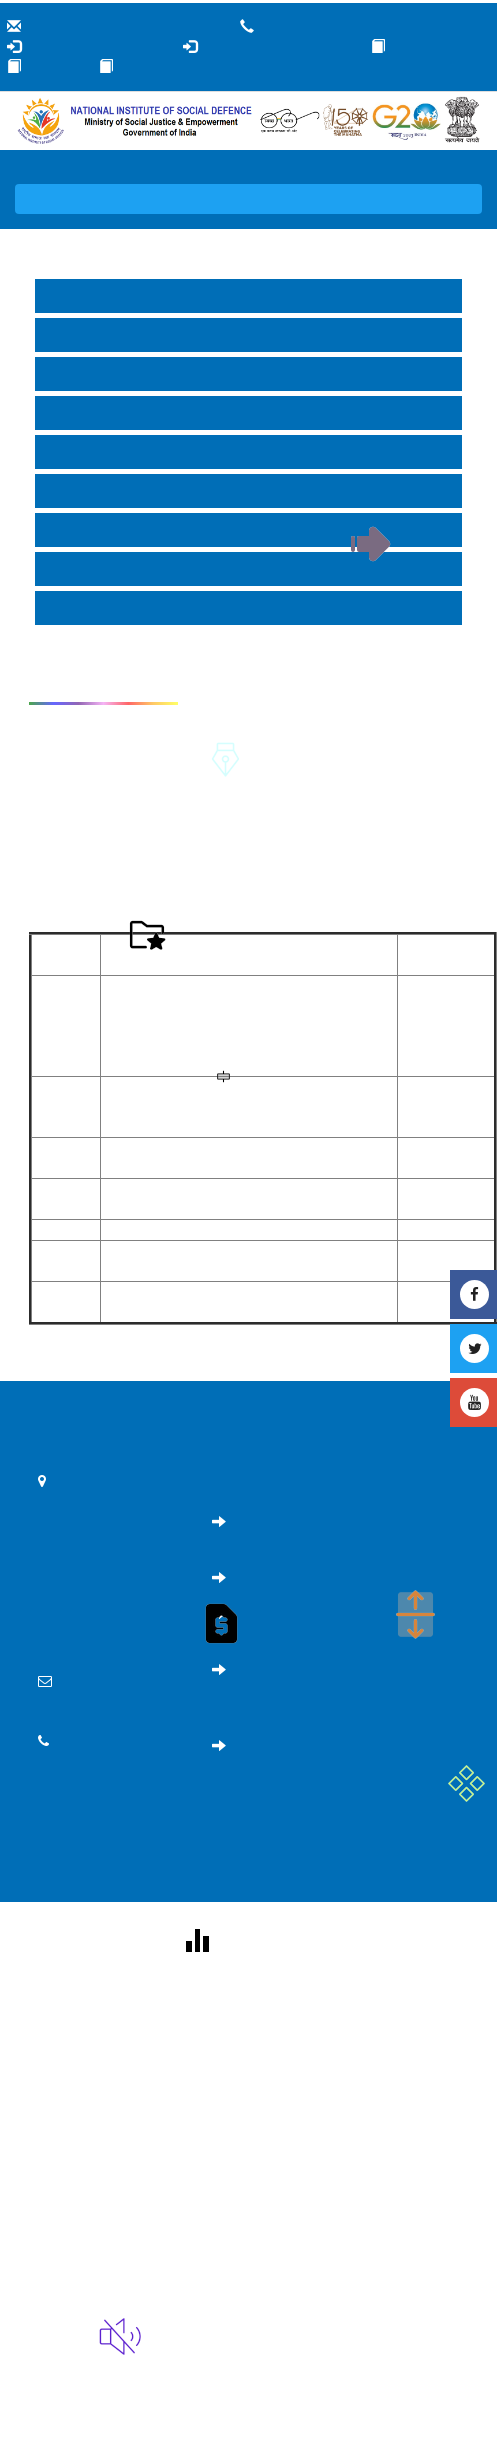  Describe the element at coordinates (225, 758) in the screenshot. I see `access drawing or illustration tools` at that location.